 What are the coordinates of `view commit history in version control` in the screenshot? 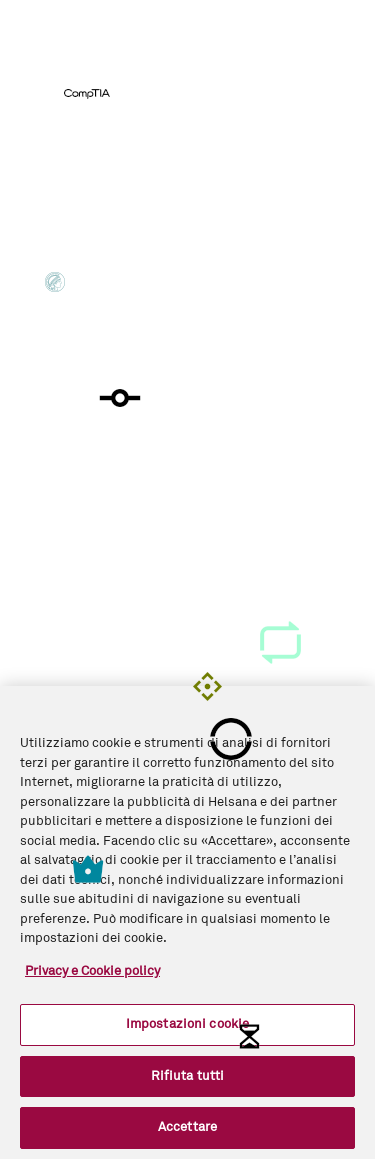 It's located at (120, 398).